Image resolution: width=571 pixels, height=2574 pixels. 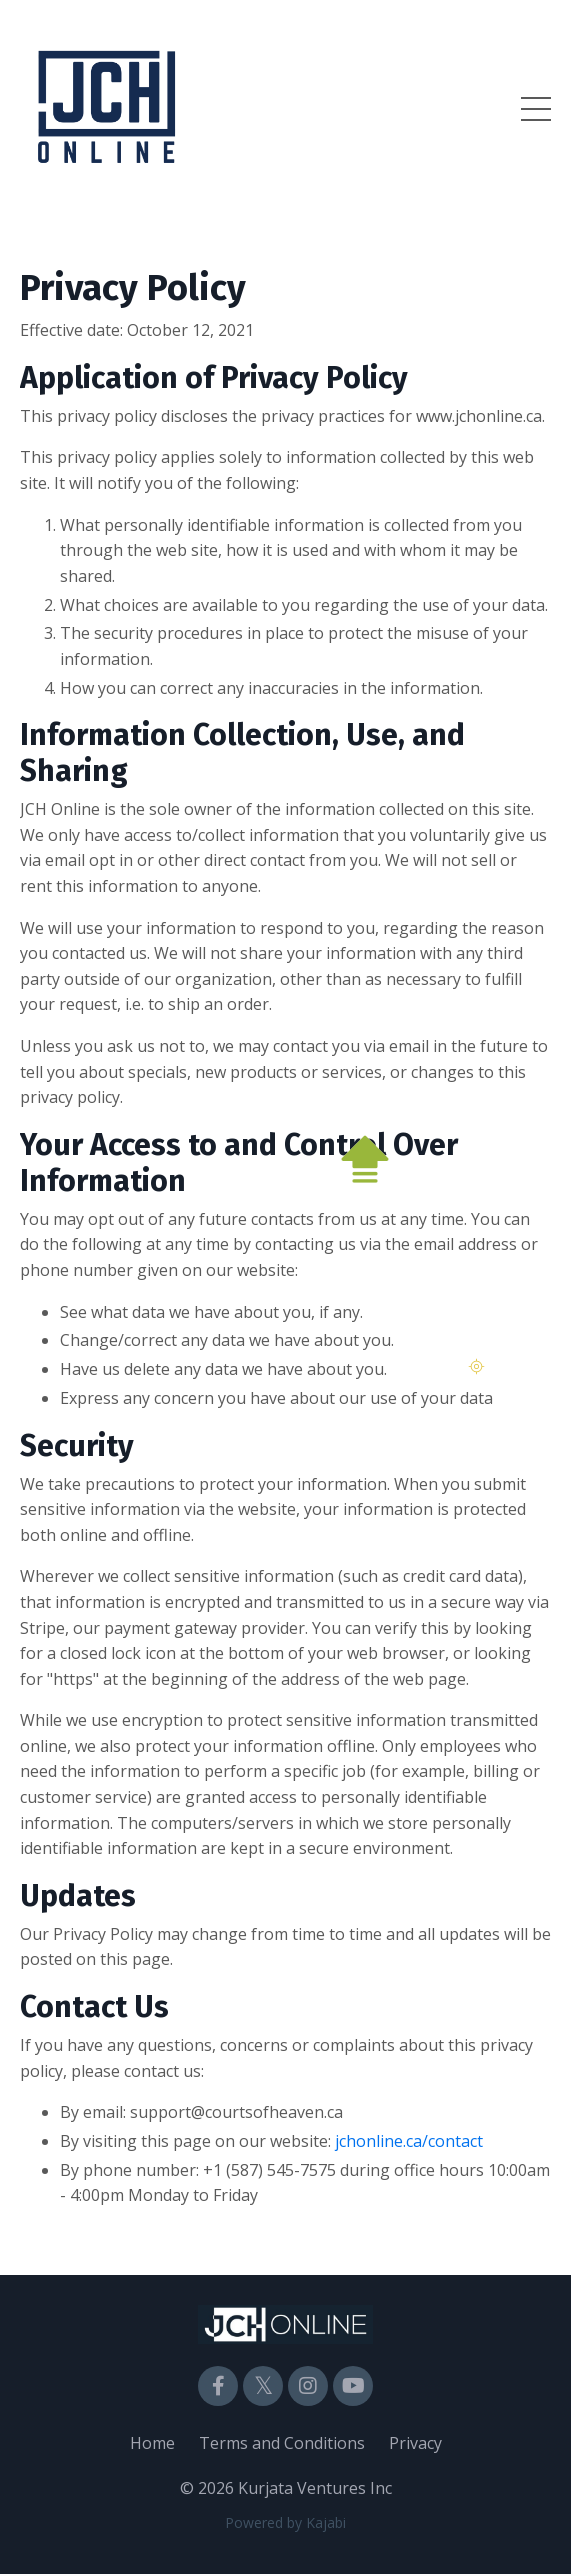 I want to click on center map on current location, so click(x=476, y=1366).